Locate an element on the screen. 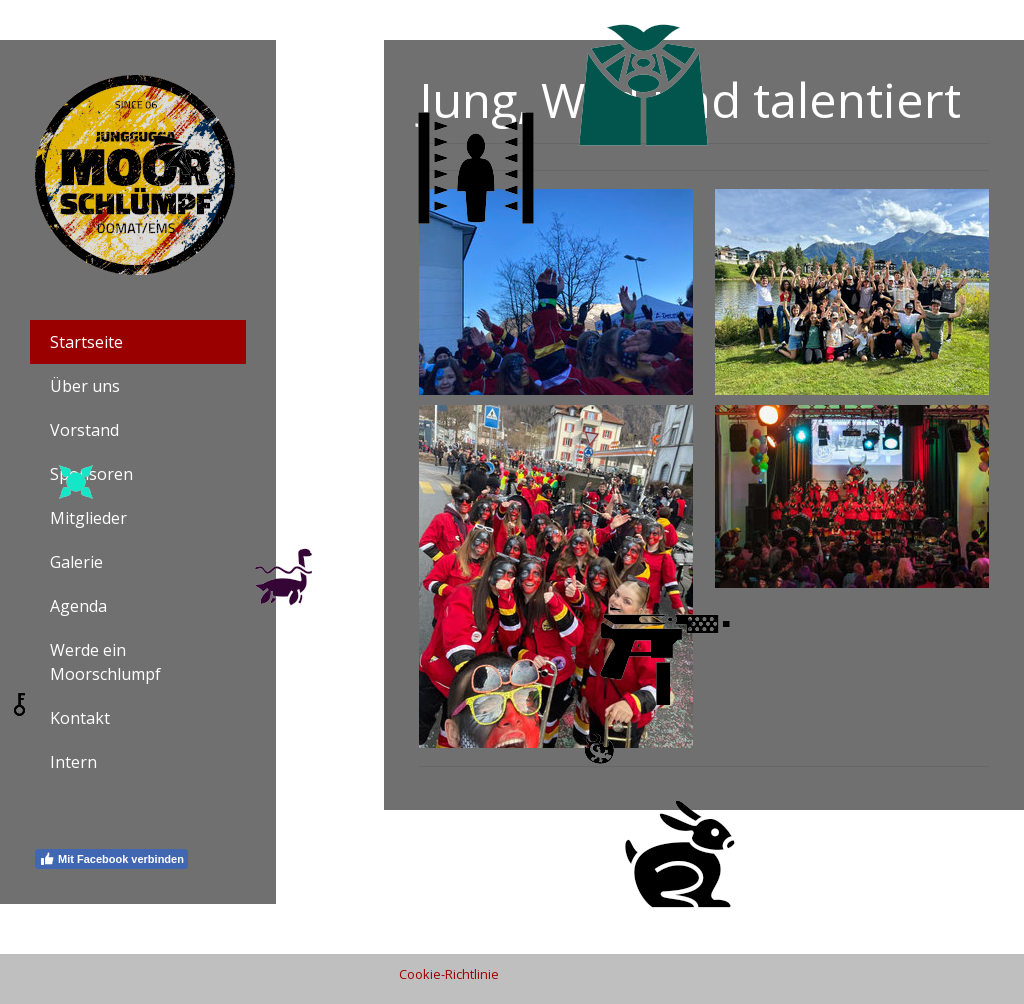 The image size is (1024, 1004). indicates player has reached level four is located at coordinates (76, 482).